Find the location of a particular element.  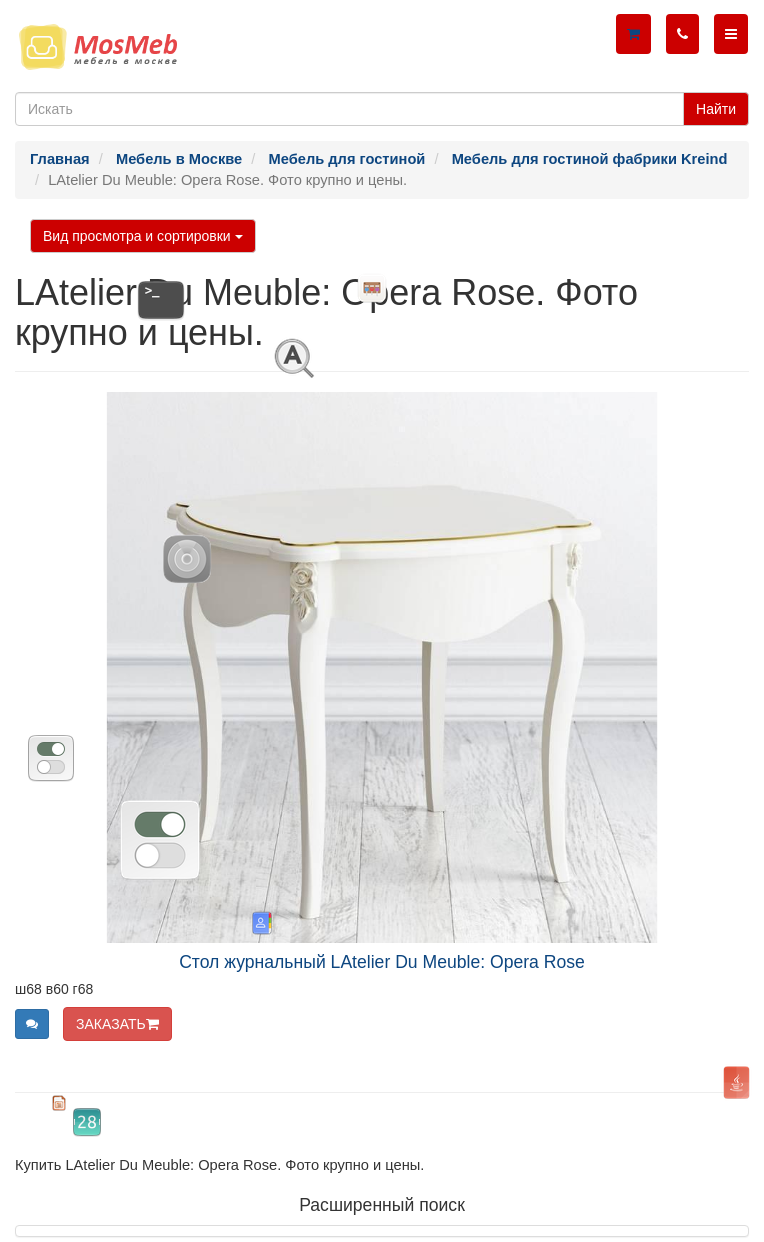

open Find My app to locate devices or people is located at coordinates (187, 559).